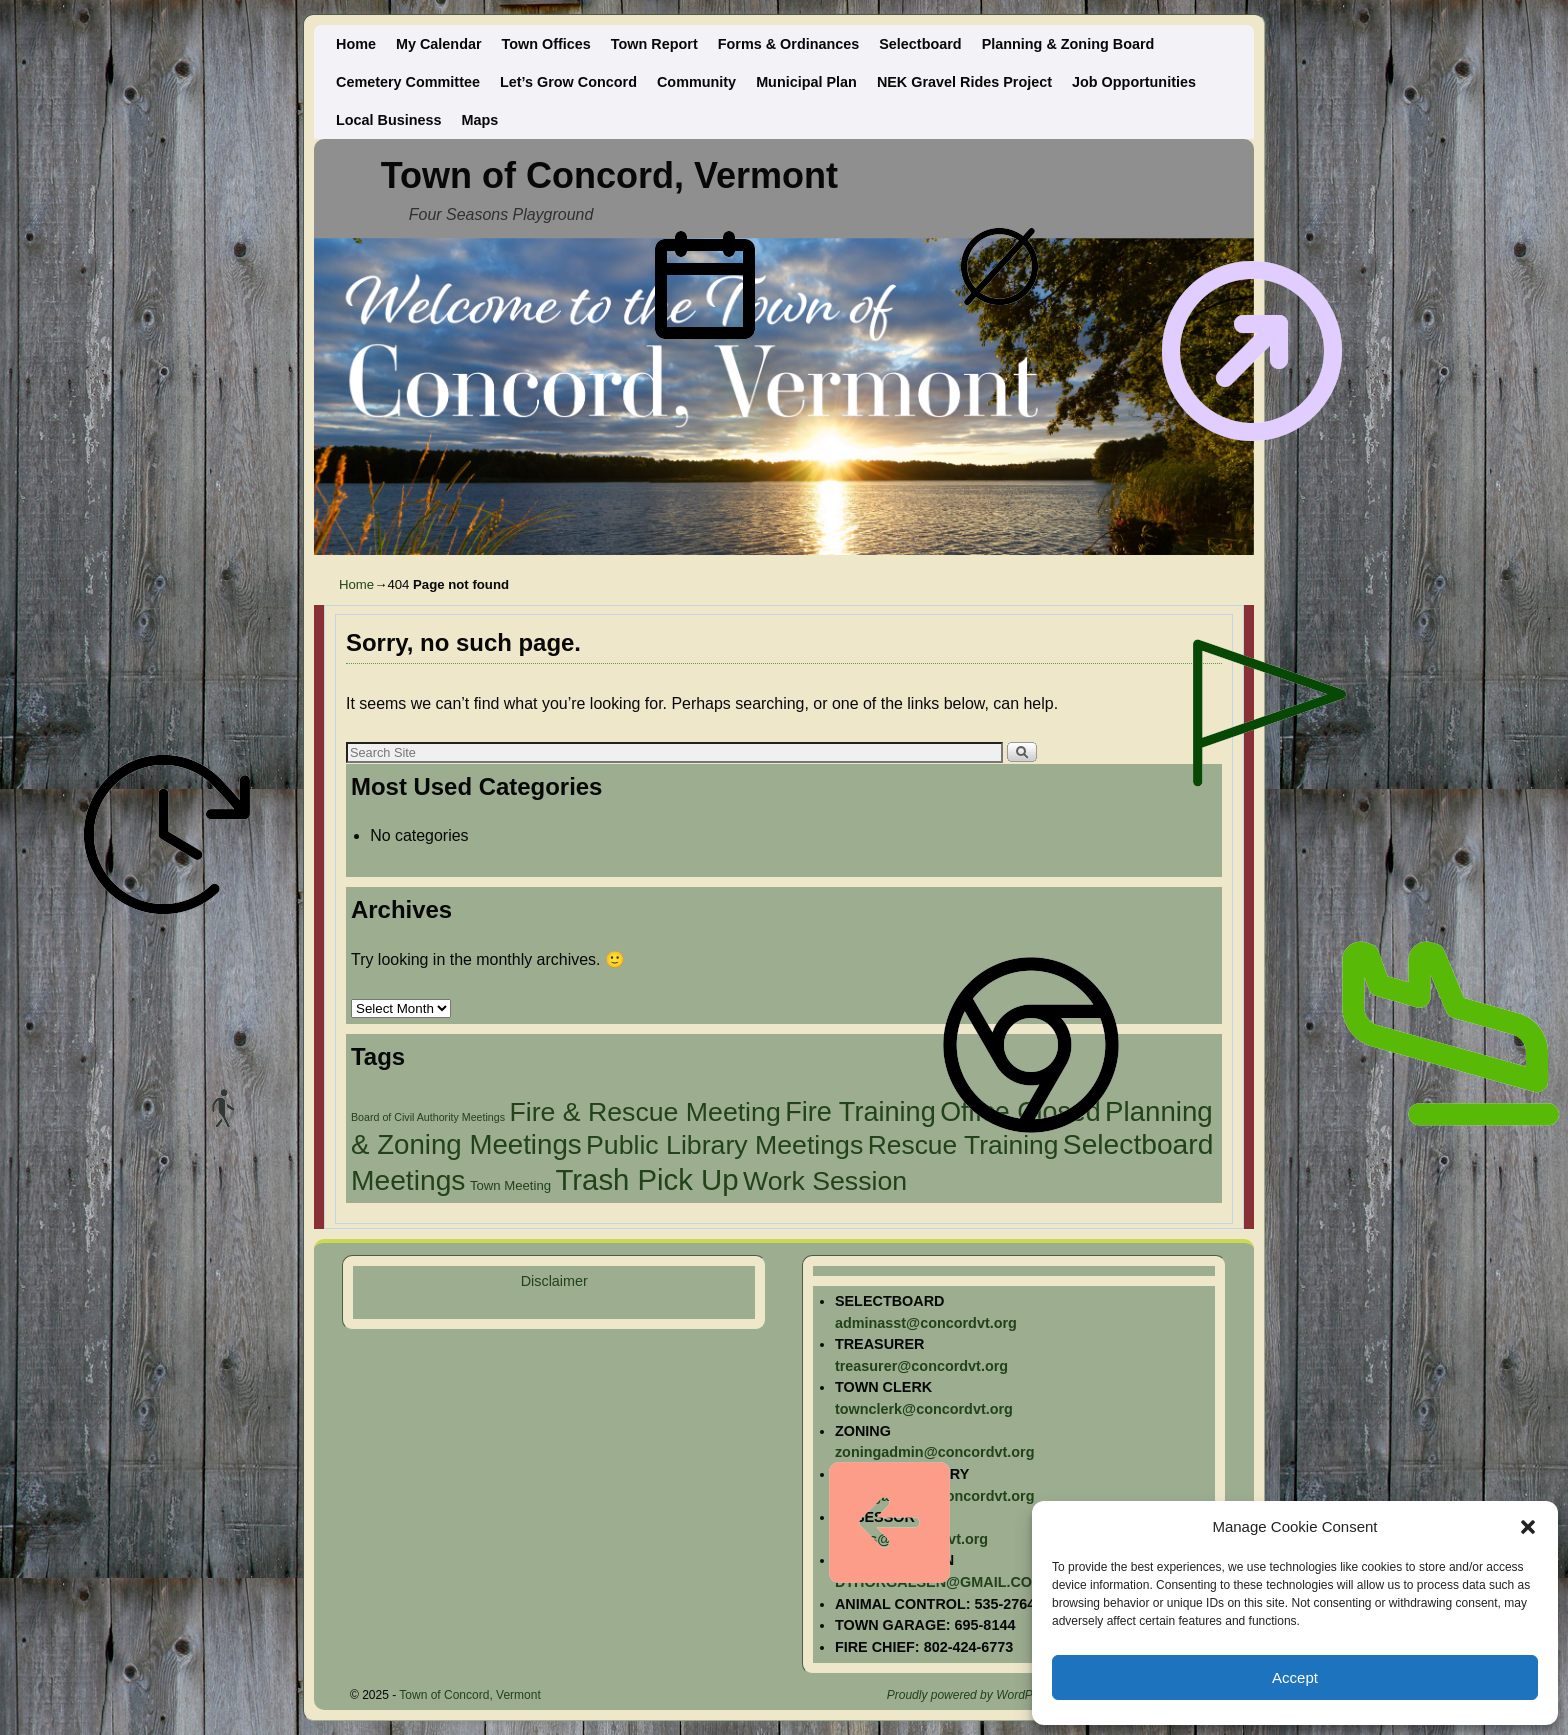 The image size is (1568, 1735). What do you see at coordinates (1441, 1033) in the screenshot?
I see `indicates flight arrival status` at bounding box center [1441, 1033].